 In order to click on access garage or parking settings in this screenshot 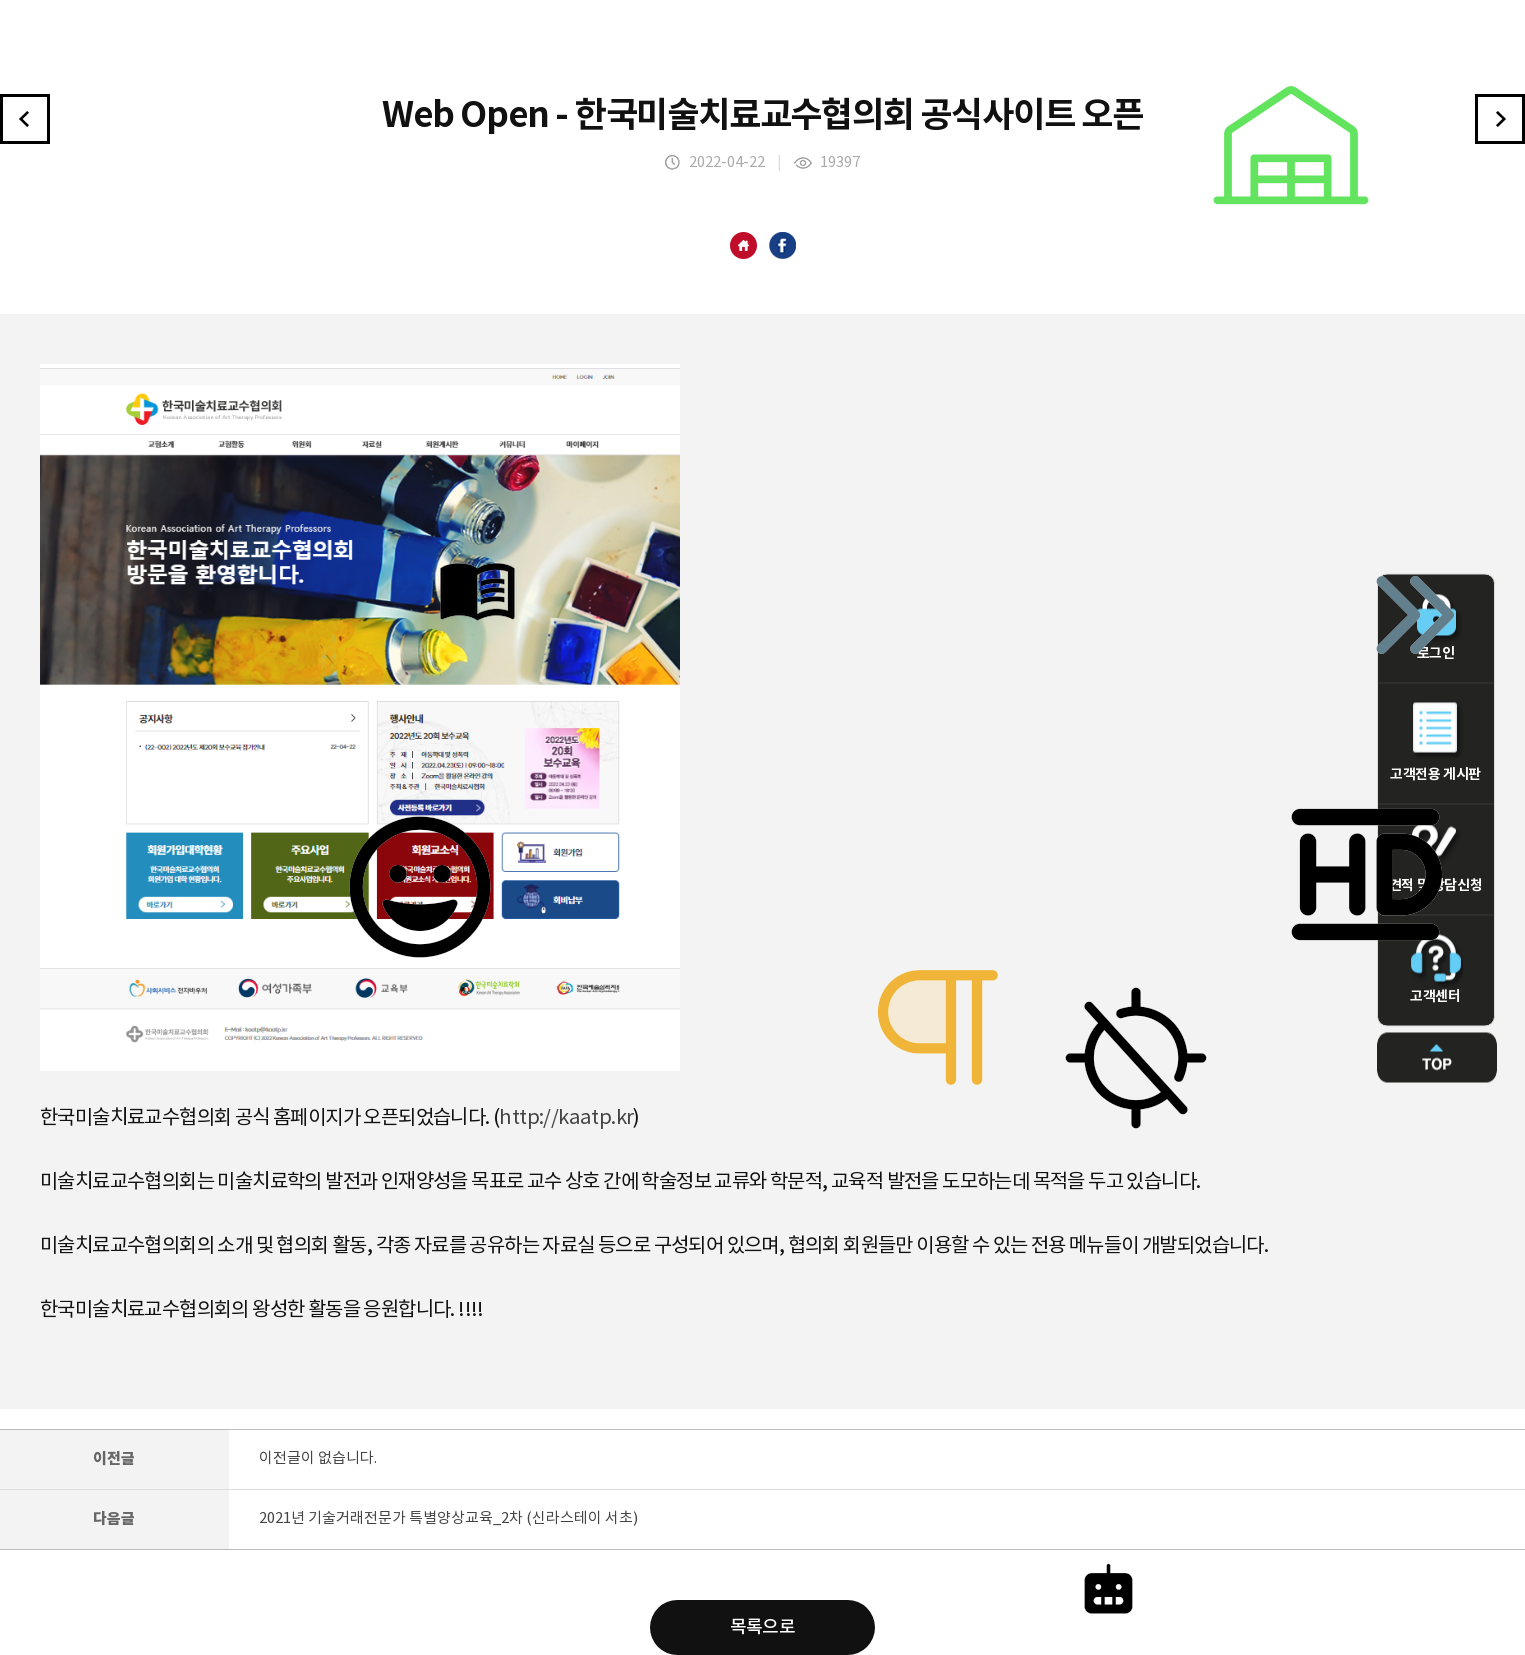, I will do `click(1291, 153)`.